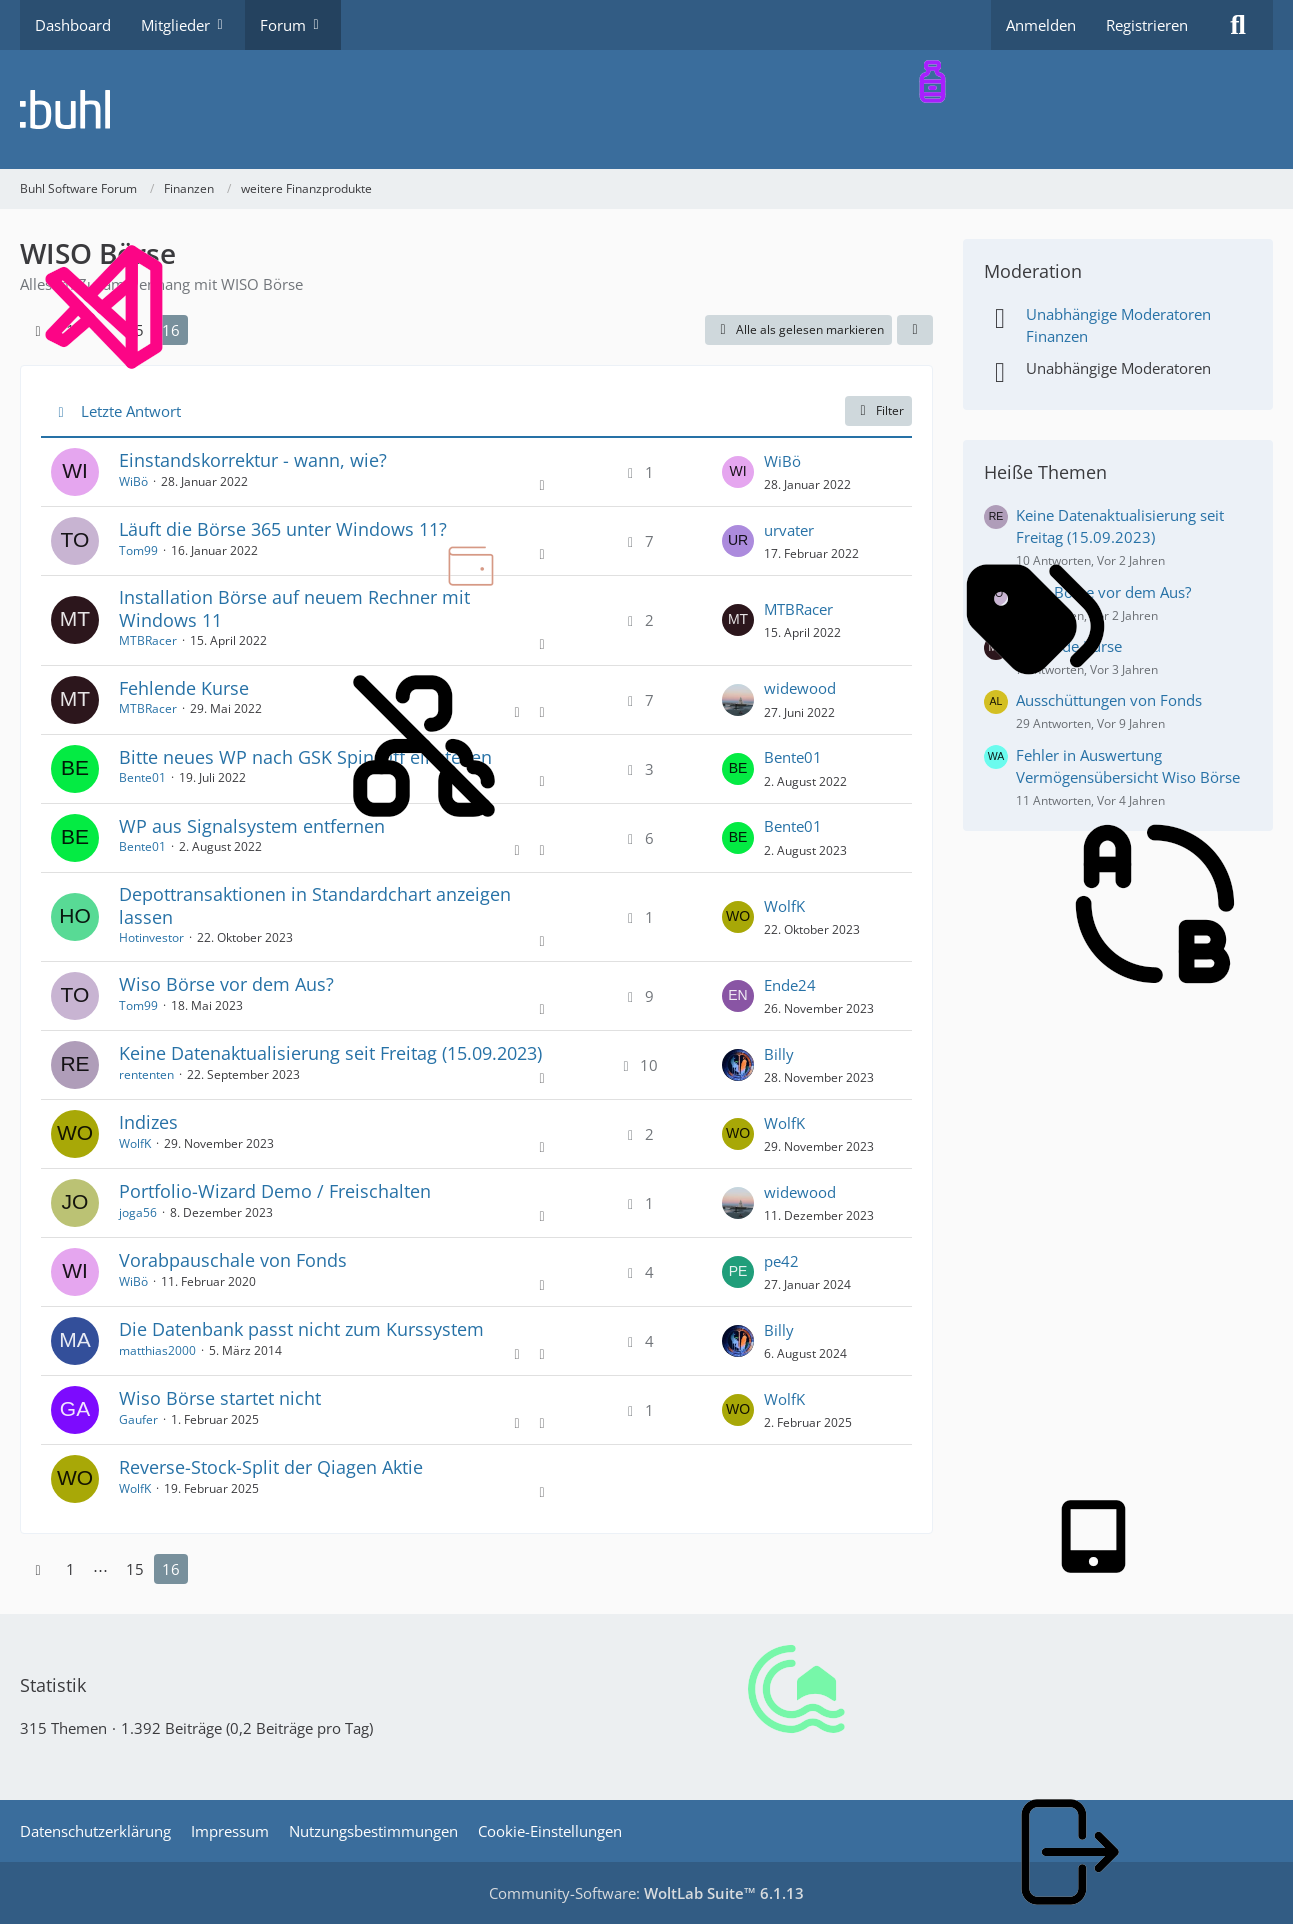 The height and width of the screenshot is (1924, 1293). I want to click on manage tags or labels, so click(1035, 612).